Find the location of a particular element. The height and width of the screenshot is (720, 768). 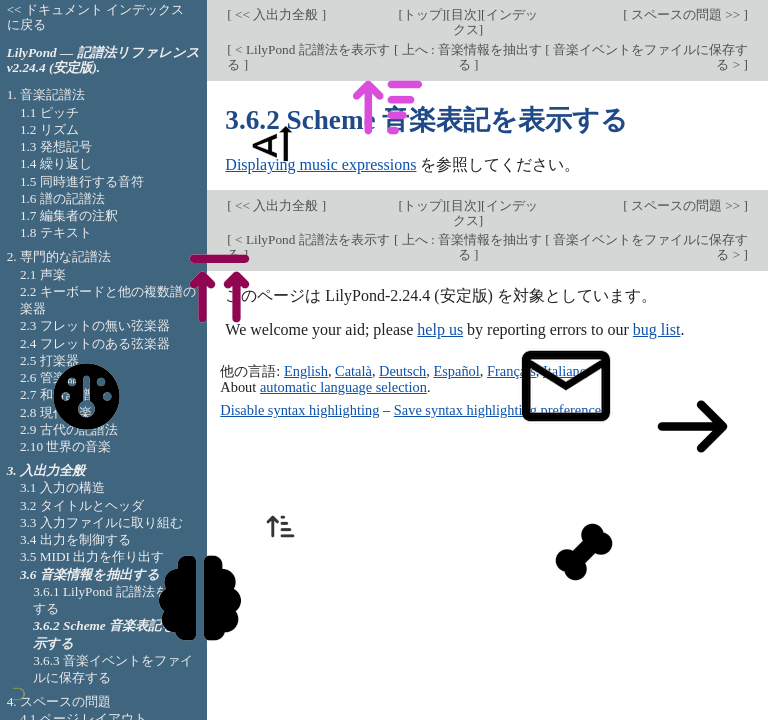

view performance metrics or system speed is located at coordinates (86, 396).